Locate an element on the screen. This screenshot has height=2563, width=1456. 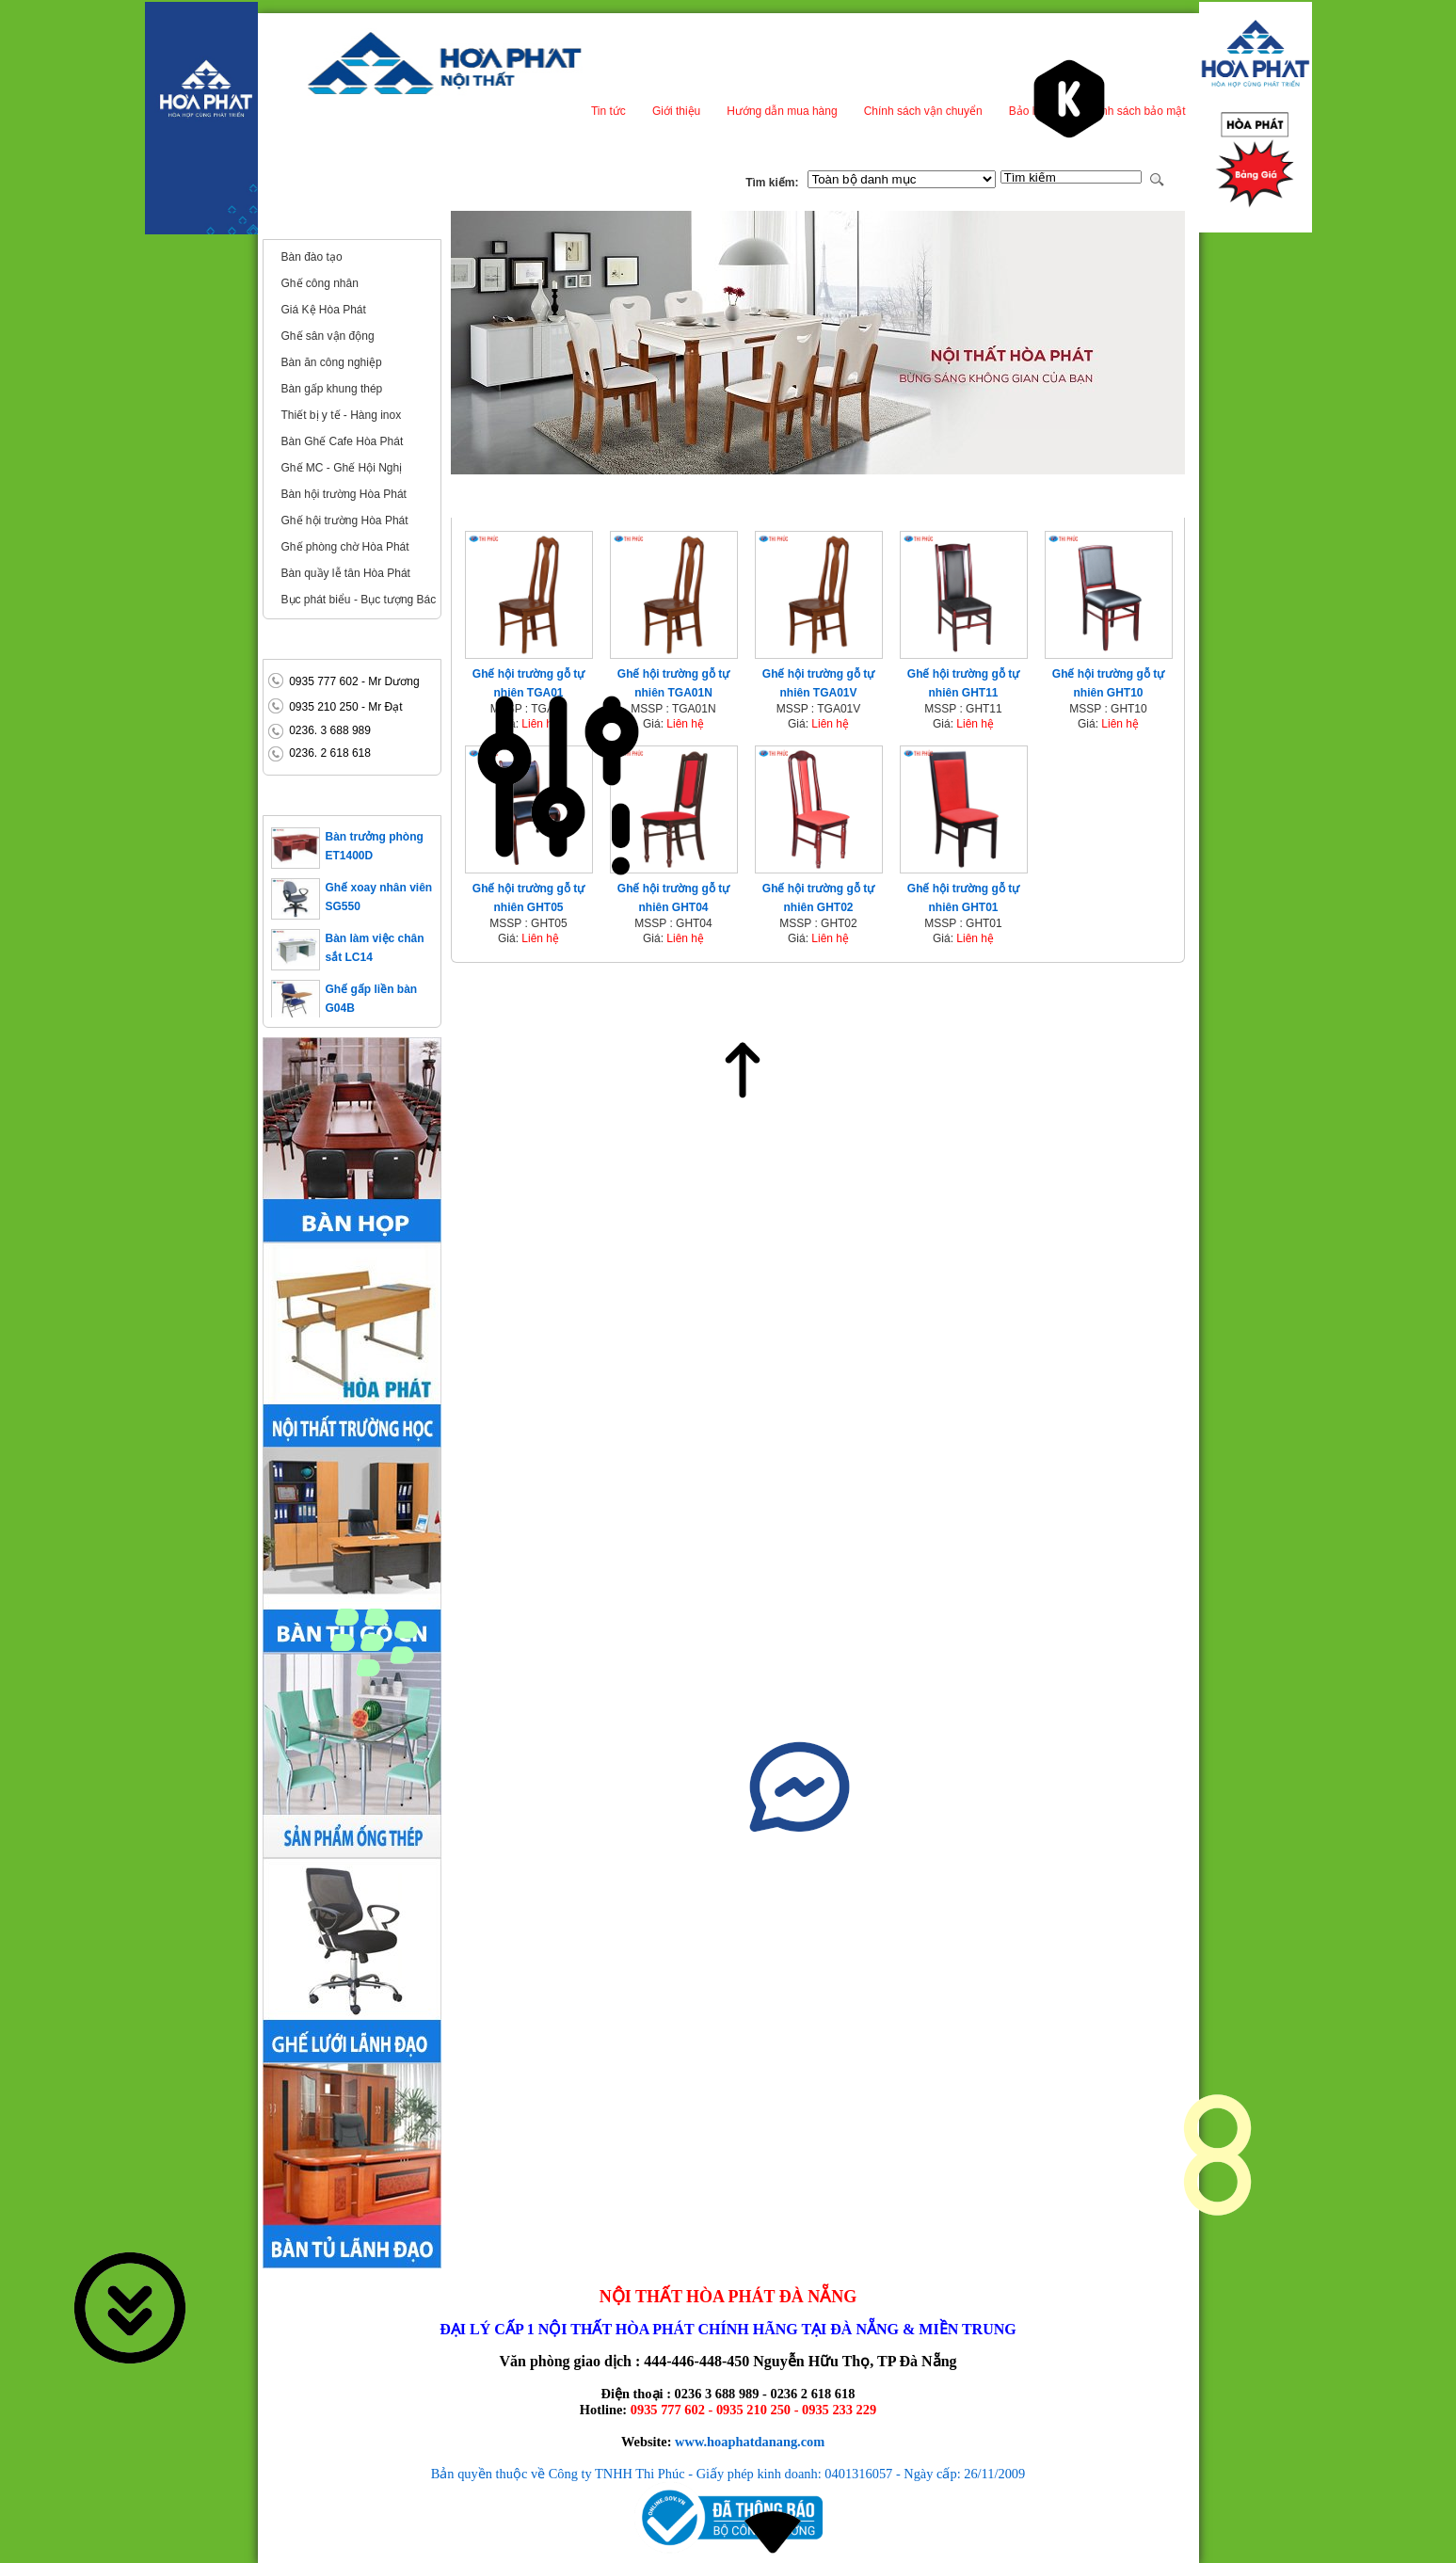
indicates the number 8 in a list or sequence is located at coordinates (1217, 2155).